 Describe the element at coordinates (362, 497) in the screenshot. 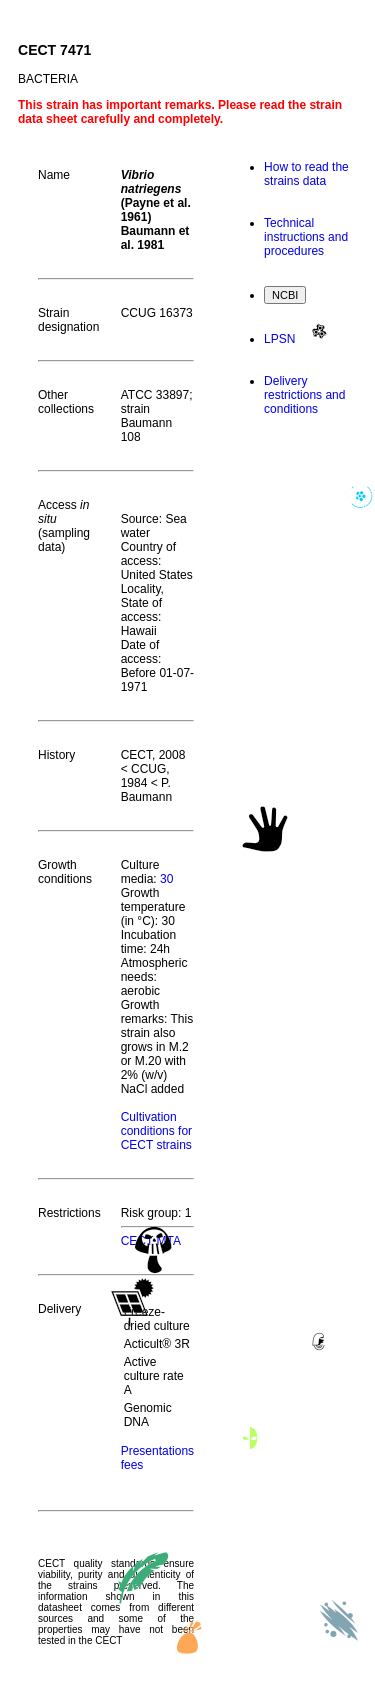

I see `access atomic or molecular simulation settings` at that location.